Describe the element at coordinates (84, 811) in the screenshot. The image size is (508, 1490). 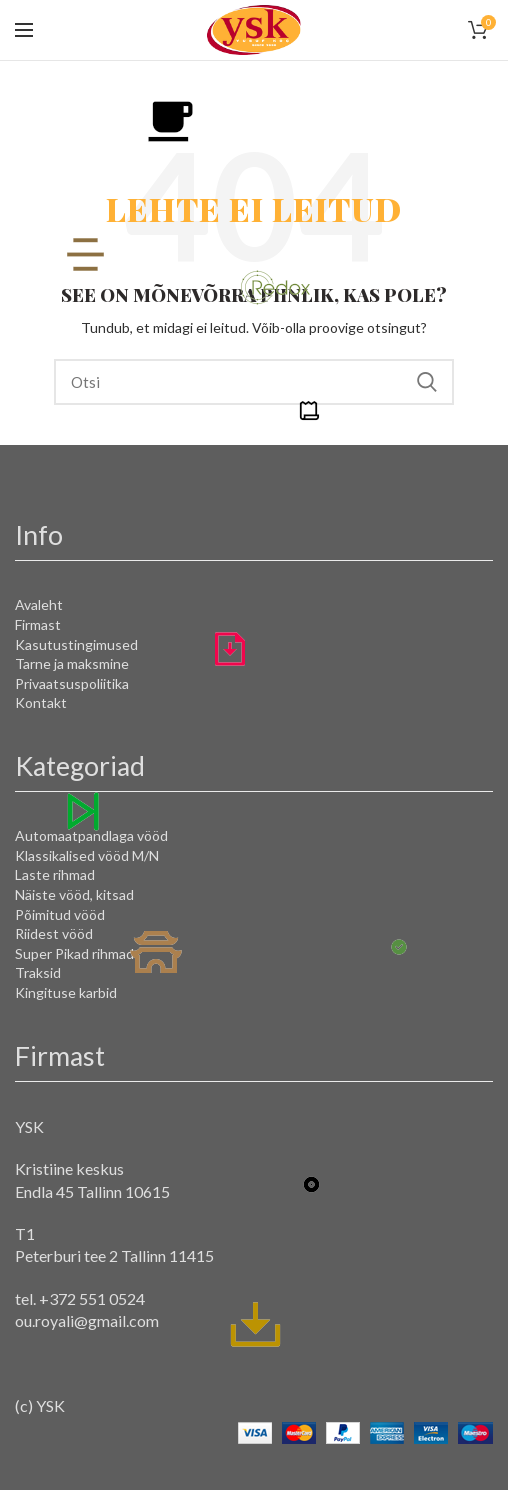
I see `skip to the next track` at that location.